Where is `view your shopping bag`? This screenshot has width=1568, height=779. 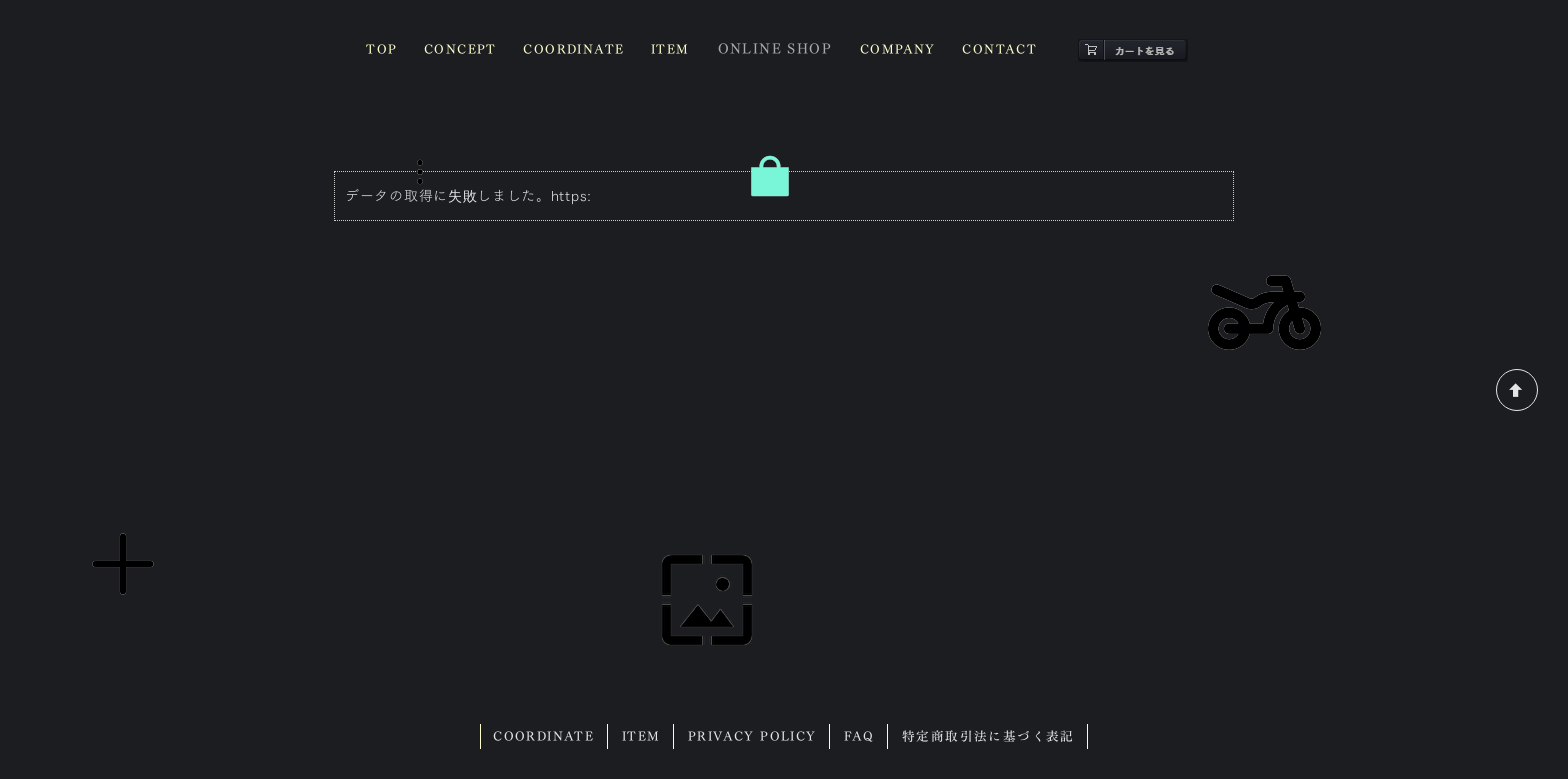
view your shopping bag is located at coordinates (770, 176).